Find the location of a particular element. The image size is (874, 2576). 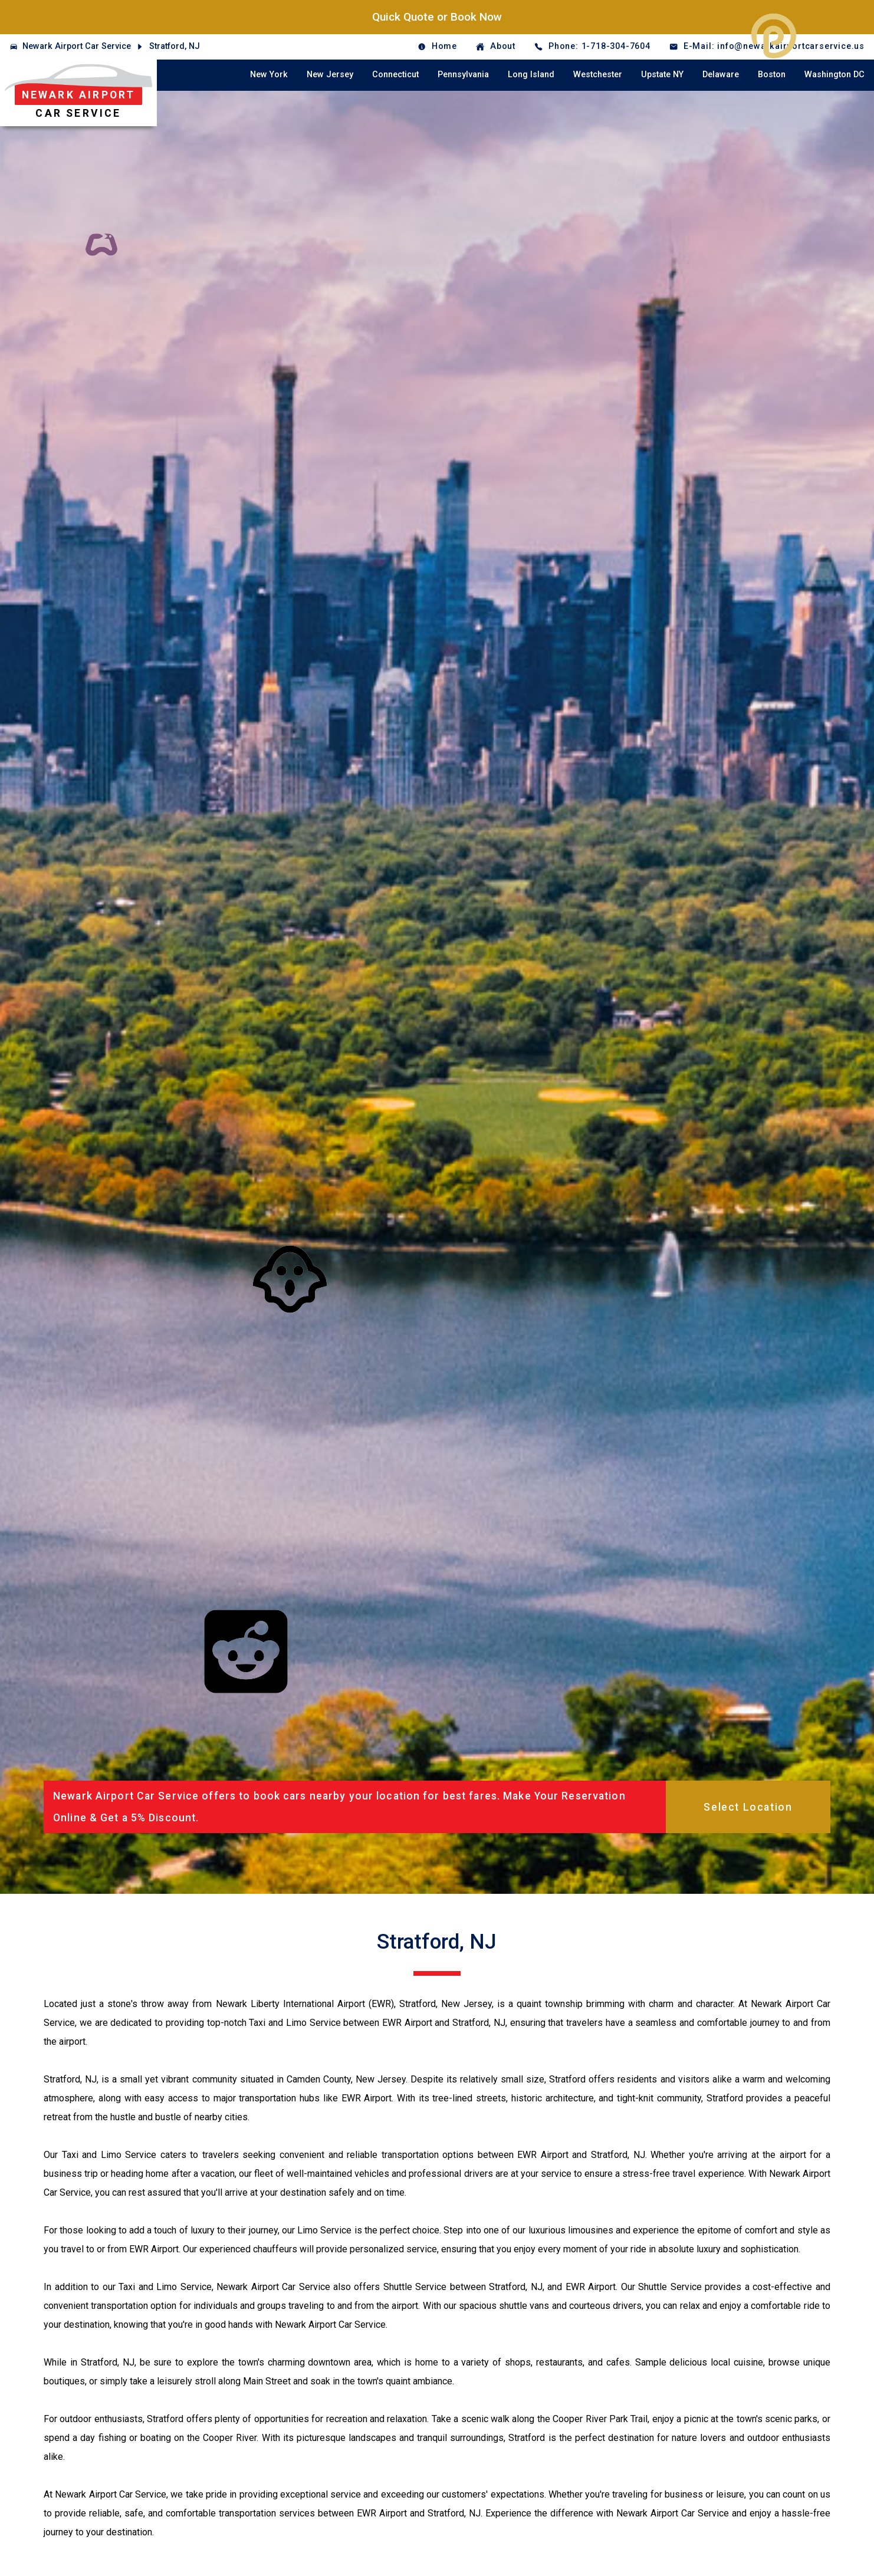

visit wiki.gg website is located at coordinates (101, 245).